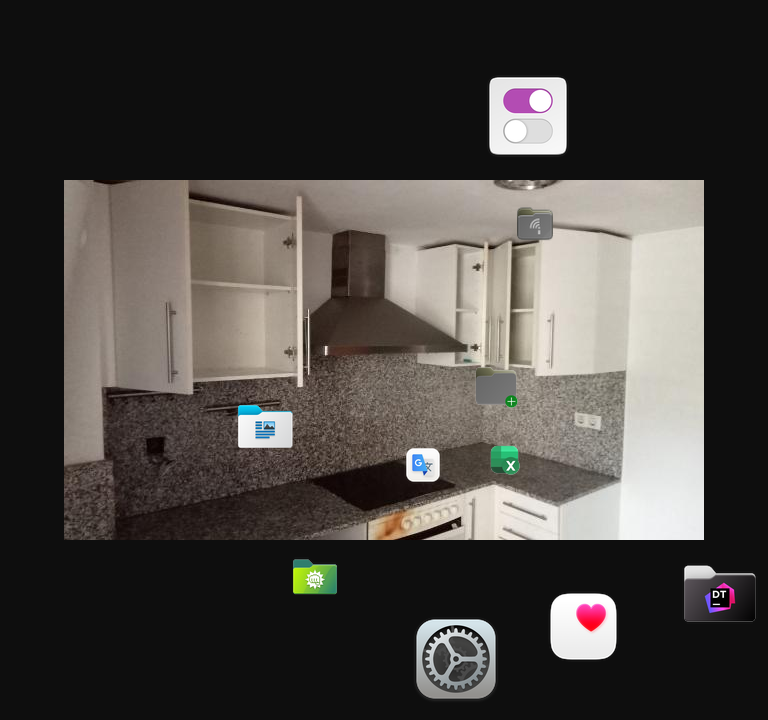 The width and height of the screenshot is (768, 720). I want to click on folder synced with insync cloud service, so click(535, 223).